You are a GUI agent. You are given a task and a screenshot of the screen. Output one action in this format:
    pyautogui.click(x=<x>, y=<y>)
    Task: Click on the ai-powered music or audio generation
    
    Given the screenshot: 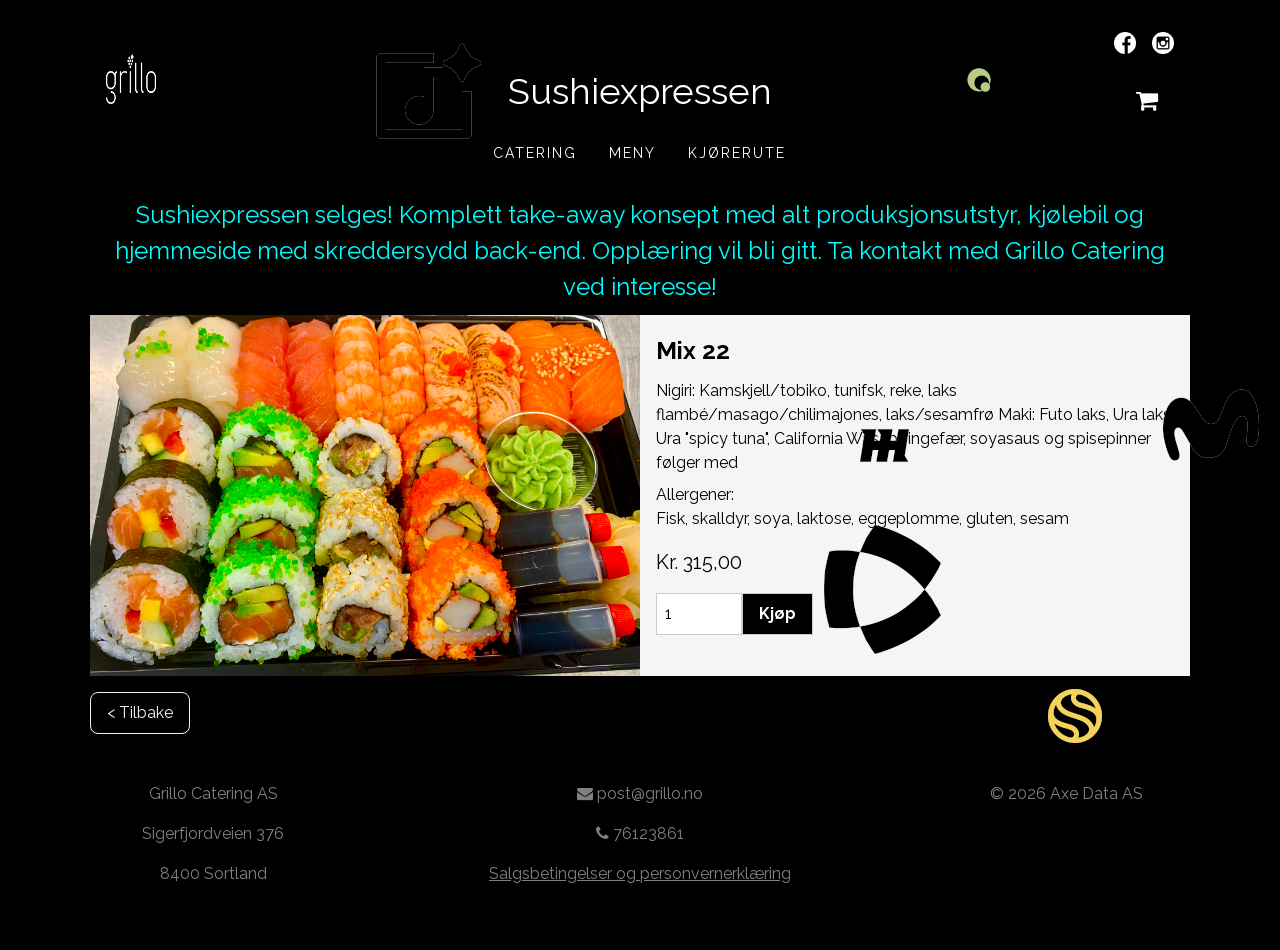 What is the action you would take?
    pyautogui.click(x=424, y=96)
    